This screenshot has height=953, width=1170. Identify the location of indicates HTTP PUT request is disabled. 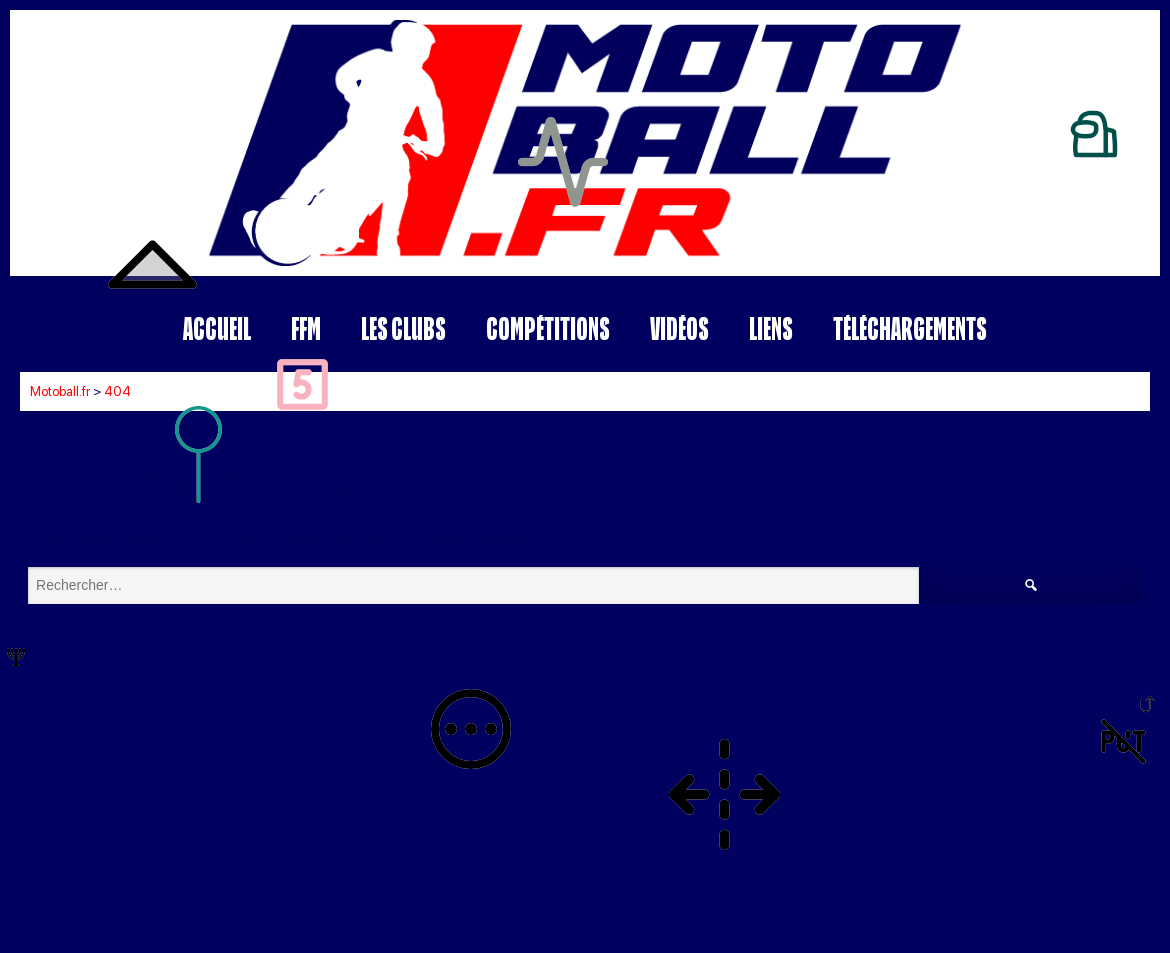
(1123, 741).